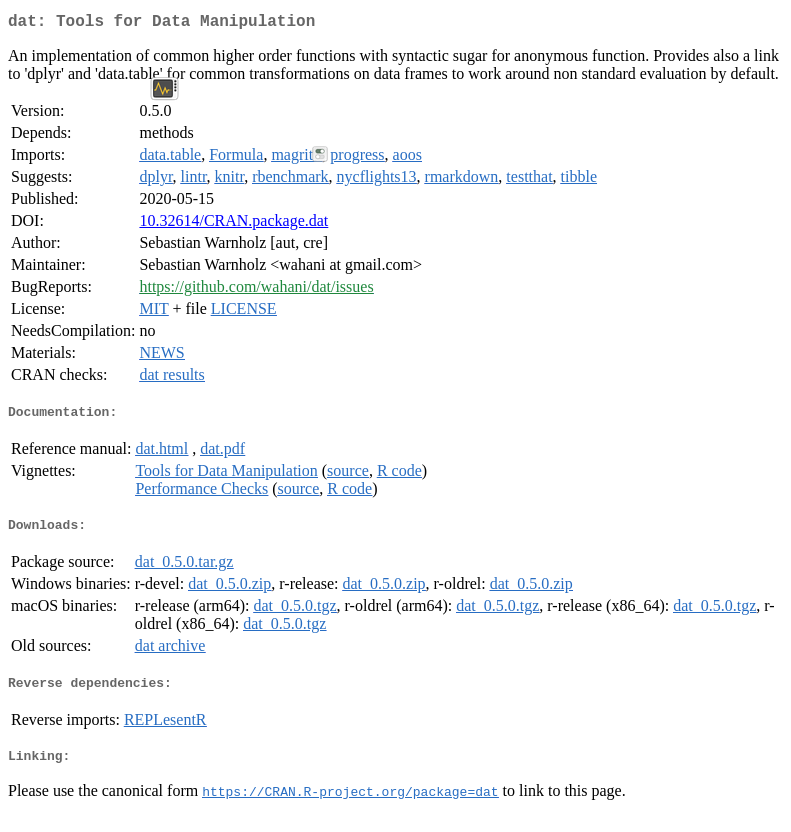 The height and width of the screenshot is (832, 791). Describe the element at coordinates (164, 88) in the screenshot. I see `open system monitor application` at that location.